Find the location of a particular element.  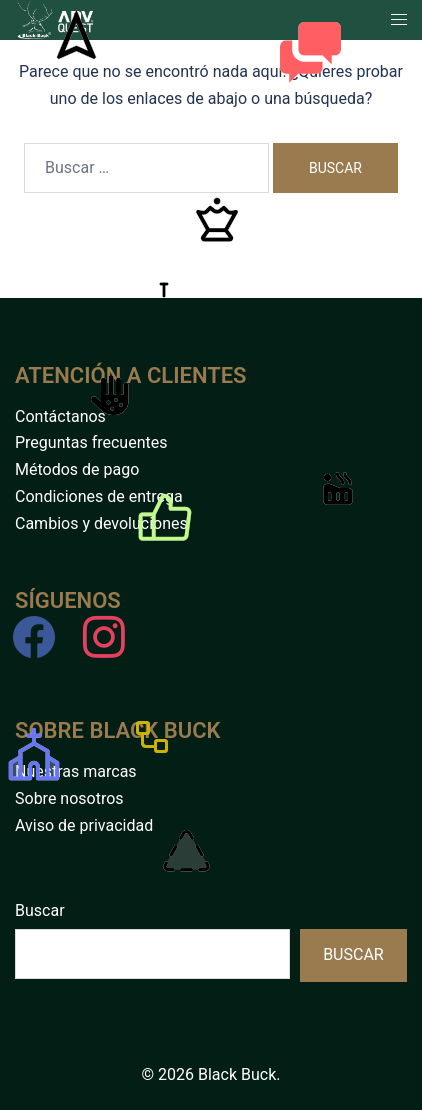

indicates allergy information or warnings is located at coordinates (111, 395).